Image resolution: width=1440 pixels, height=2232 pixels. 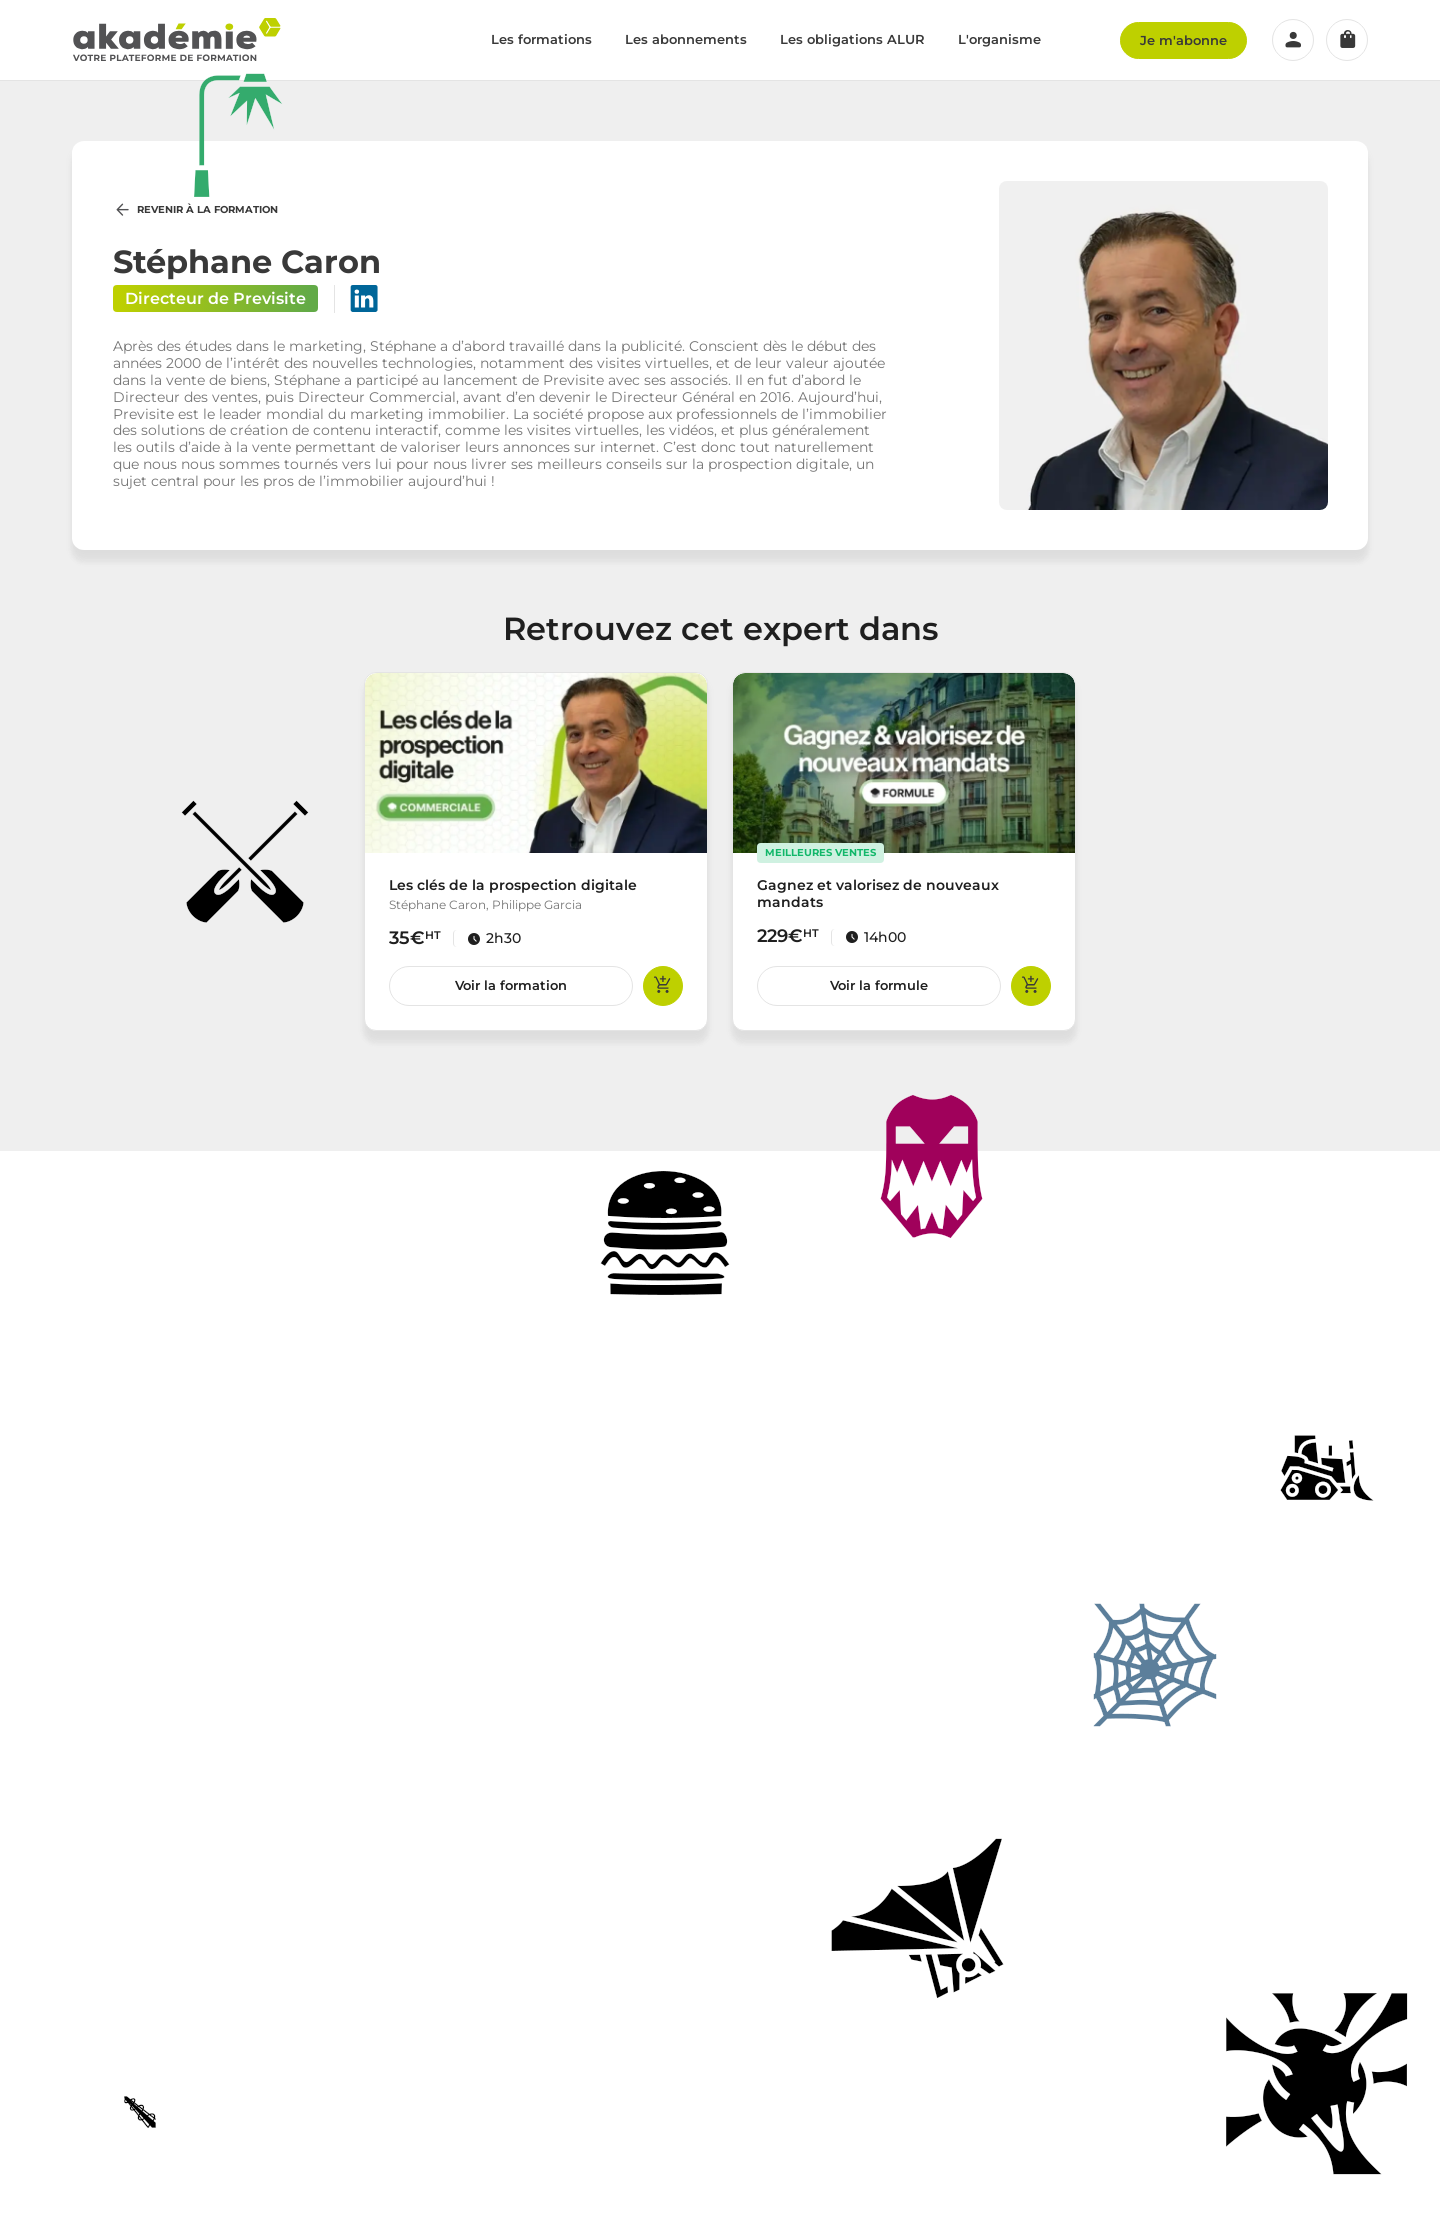 I want to click on food or restaurant category, so click(x=665, y=1233).